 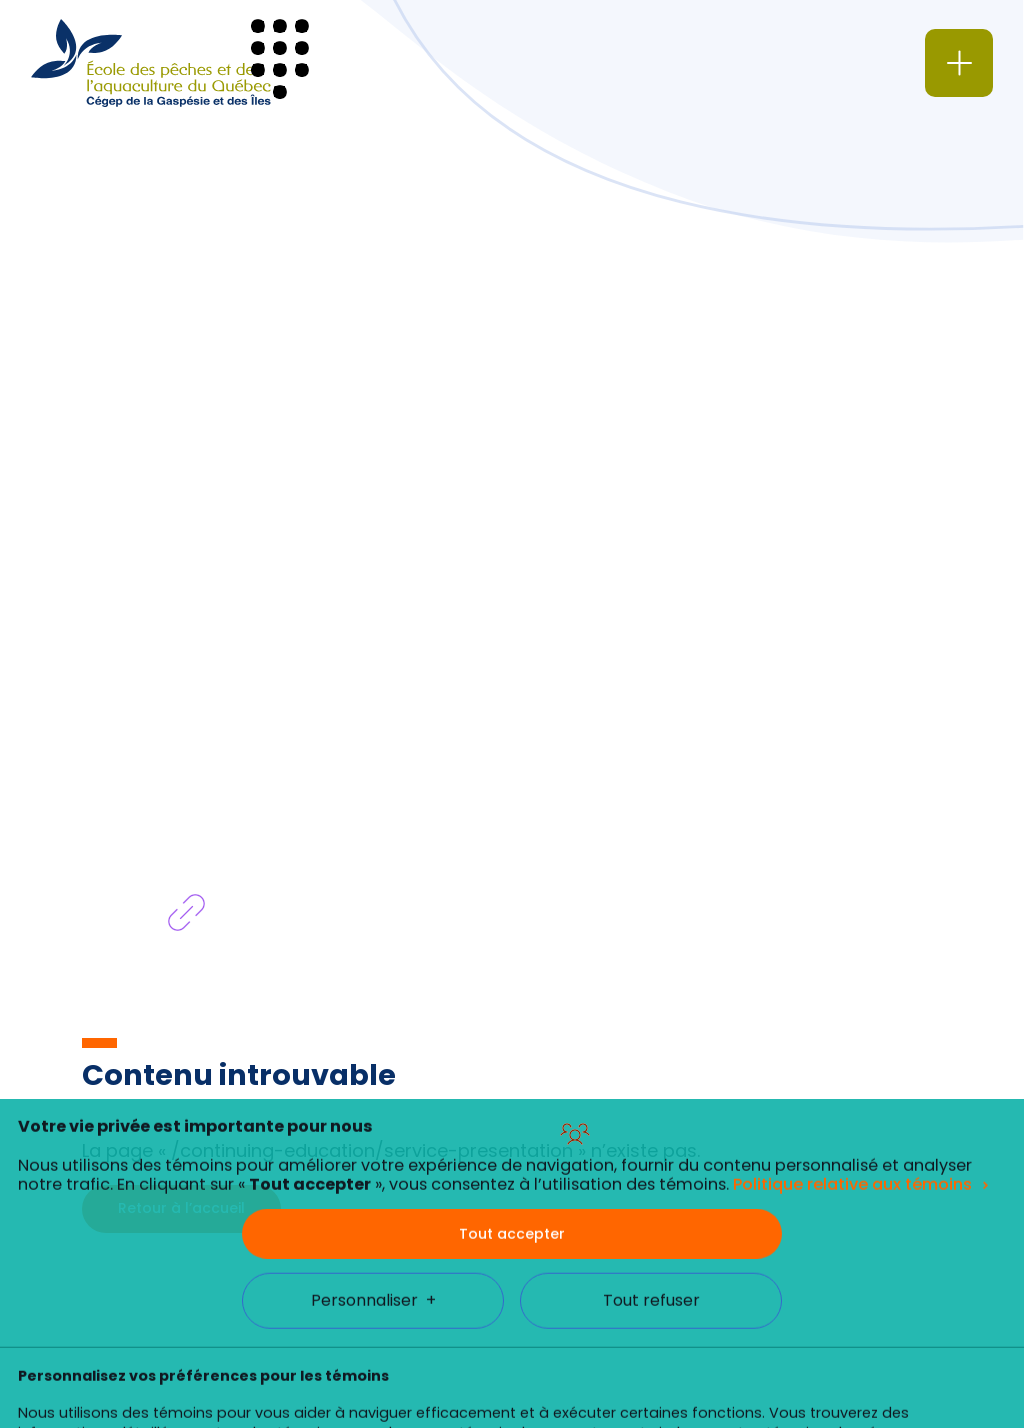 I want to click on copy link to clipboard, so click(x=186, y=912).